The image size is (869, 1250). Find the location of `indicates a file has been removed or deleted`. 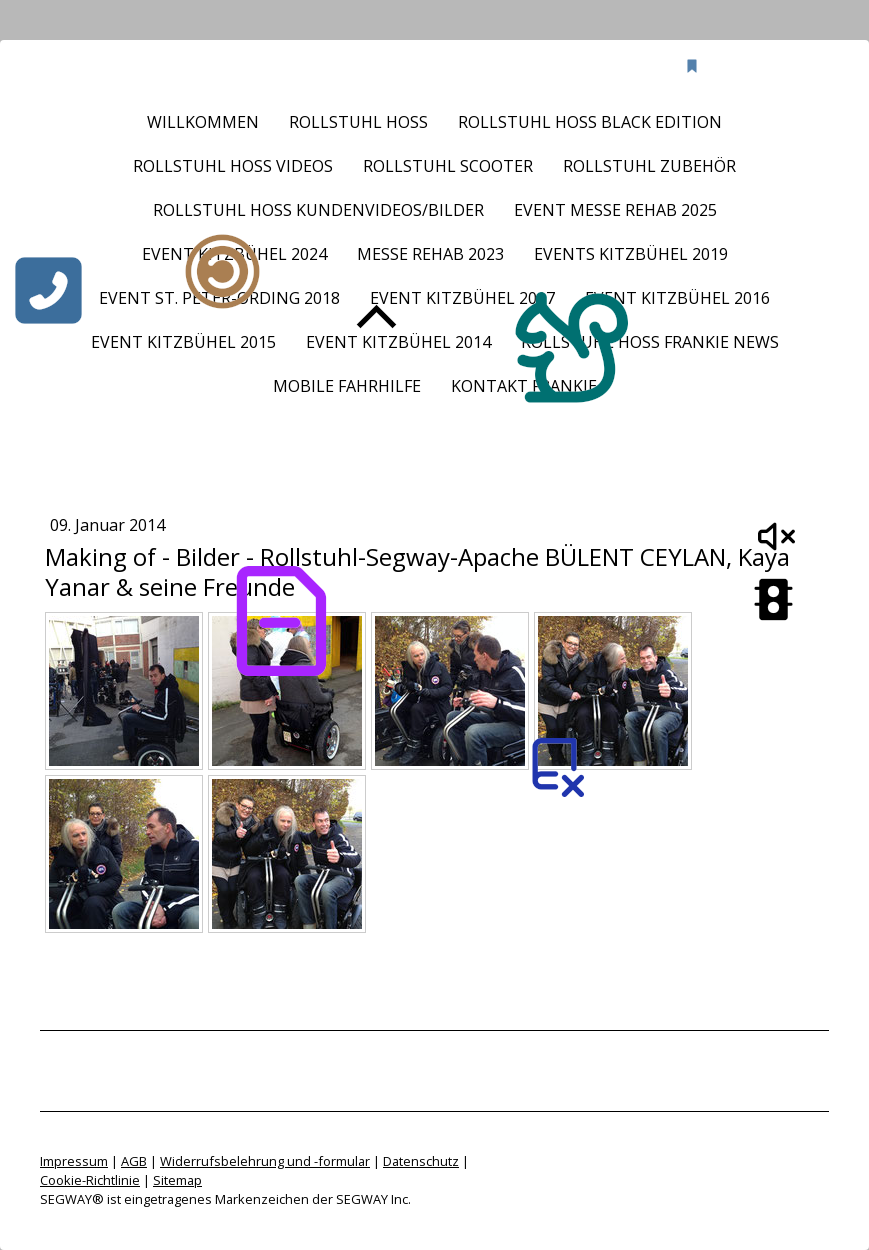

indicates a file has been removed or deleted is located at coordinates (278, 621).